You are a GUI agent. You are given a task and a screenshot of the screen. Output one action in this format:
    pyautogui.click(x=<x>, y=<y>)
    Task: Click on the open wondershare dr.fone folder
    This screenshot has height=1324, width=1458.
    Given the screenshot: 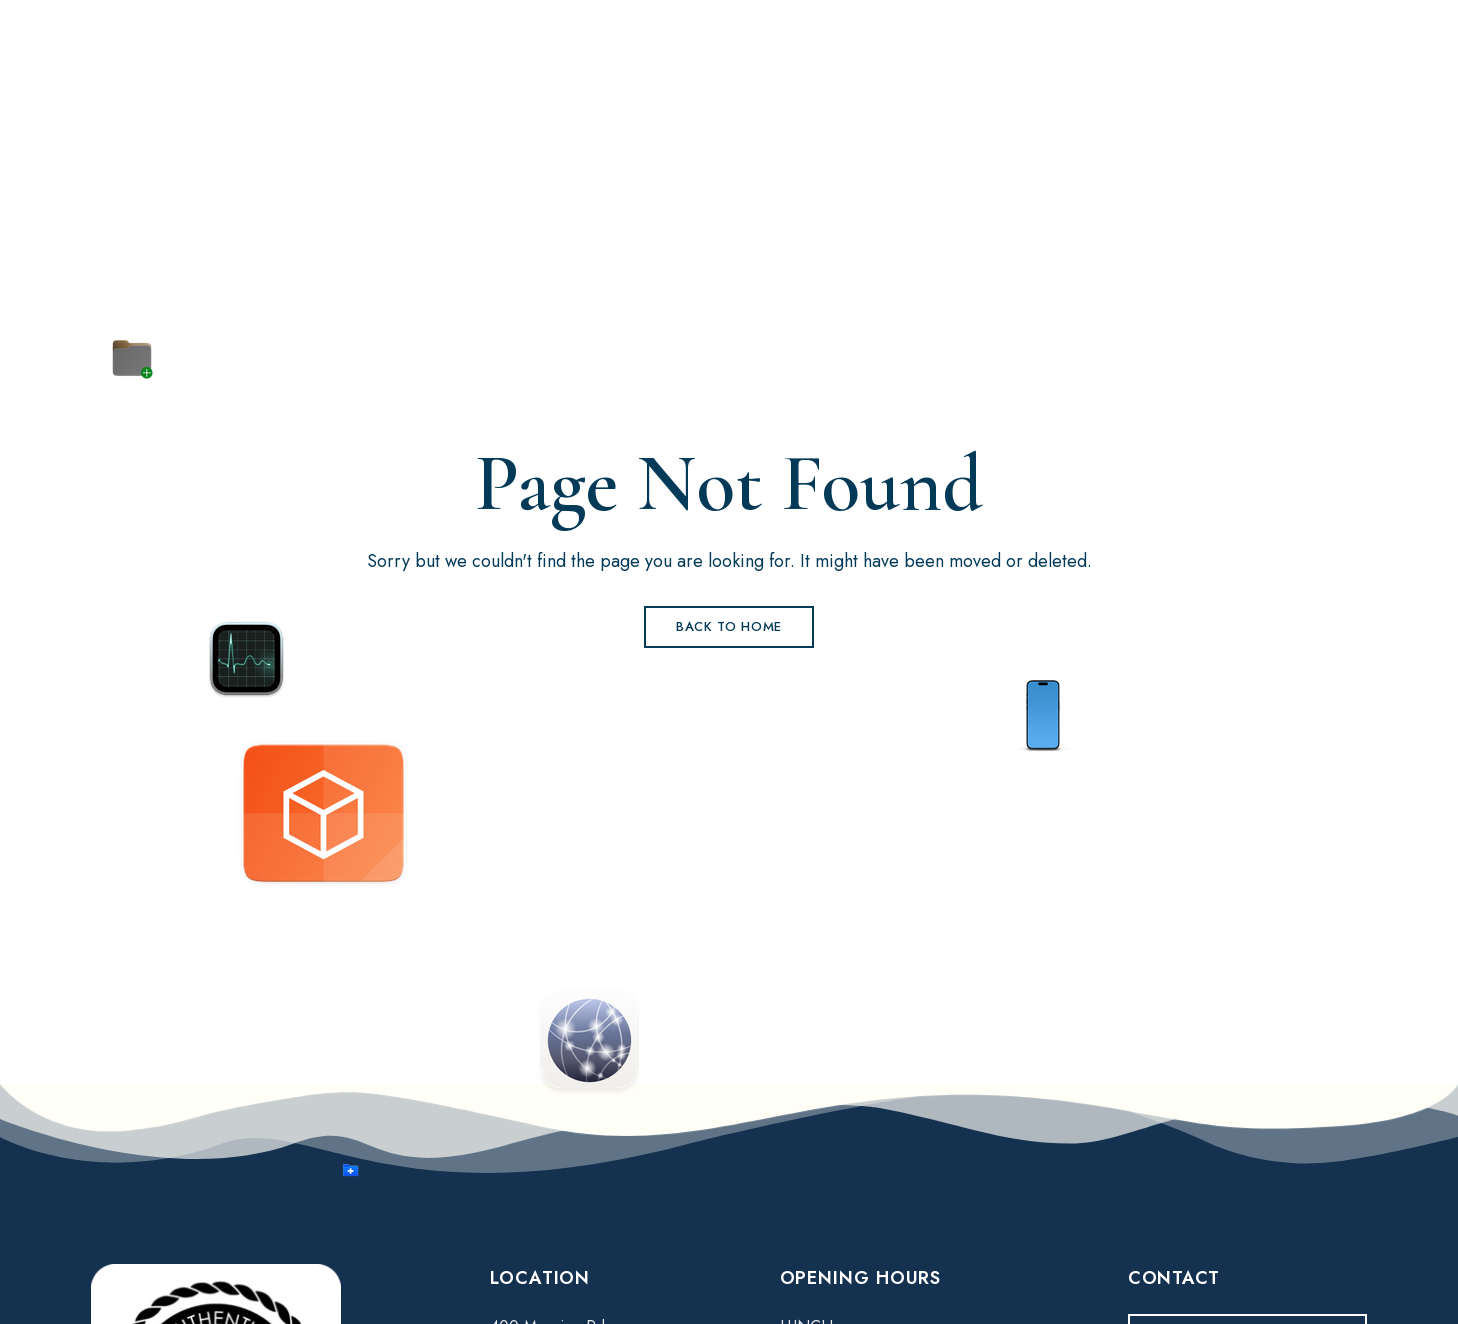 What is the action you would take?
    pyautogui.click(x=350, y=1170)
    